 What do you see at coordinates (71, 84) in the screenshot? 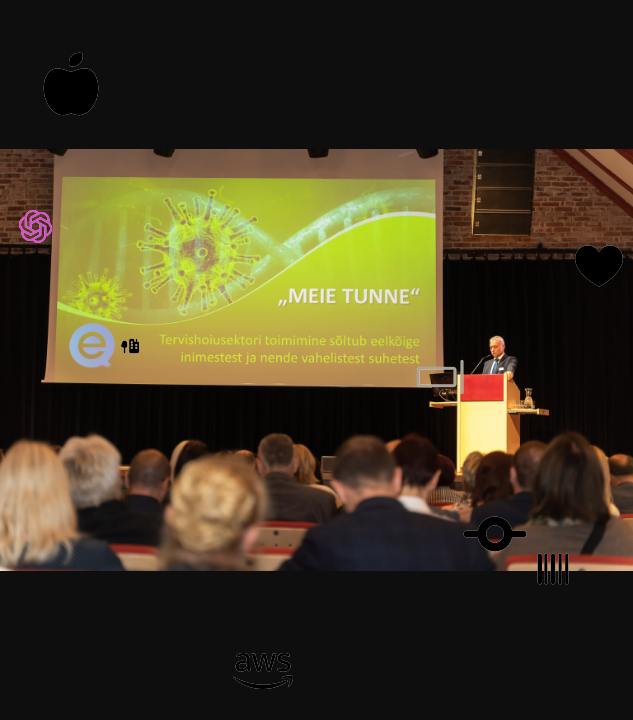
I see `access health or nutrition tracking features` at bounding box center [71, 84].